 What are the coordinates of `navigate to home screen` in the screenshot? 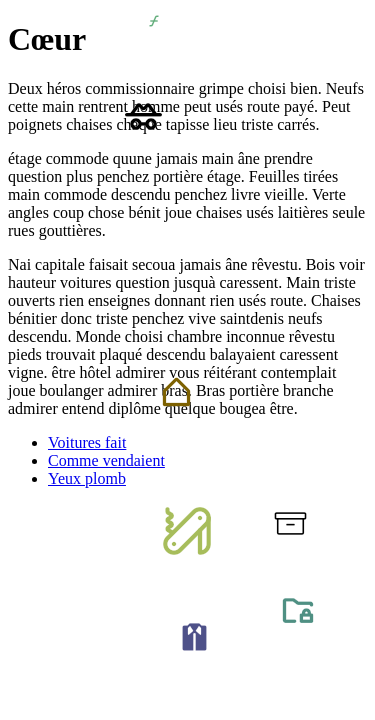 It's located at (176, 392).